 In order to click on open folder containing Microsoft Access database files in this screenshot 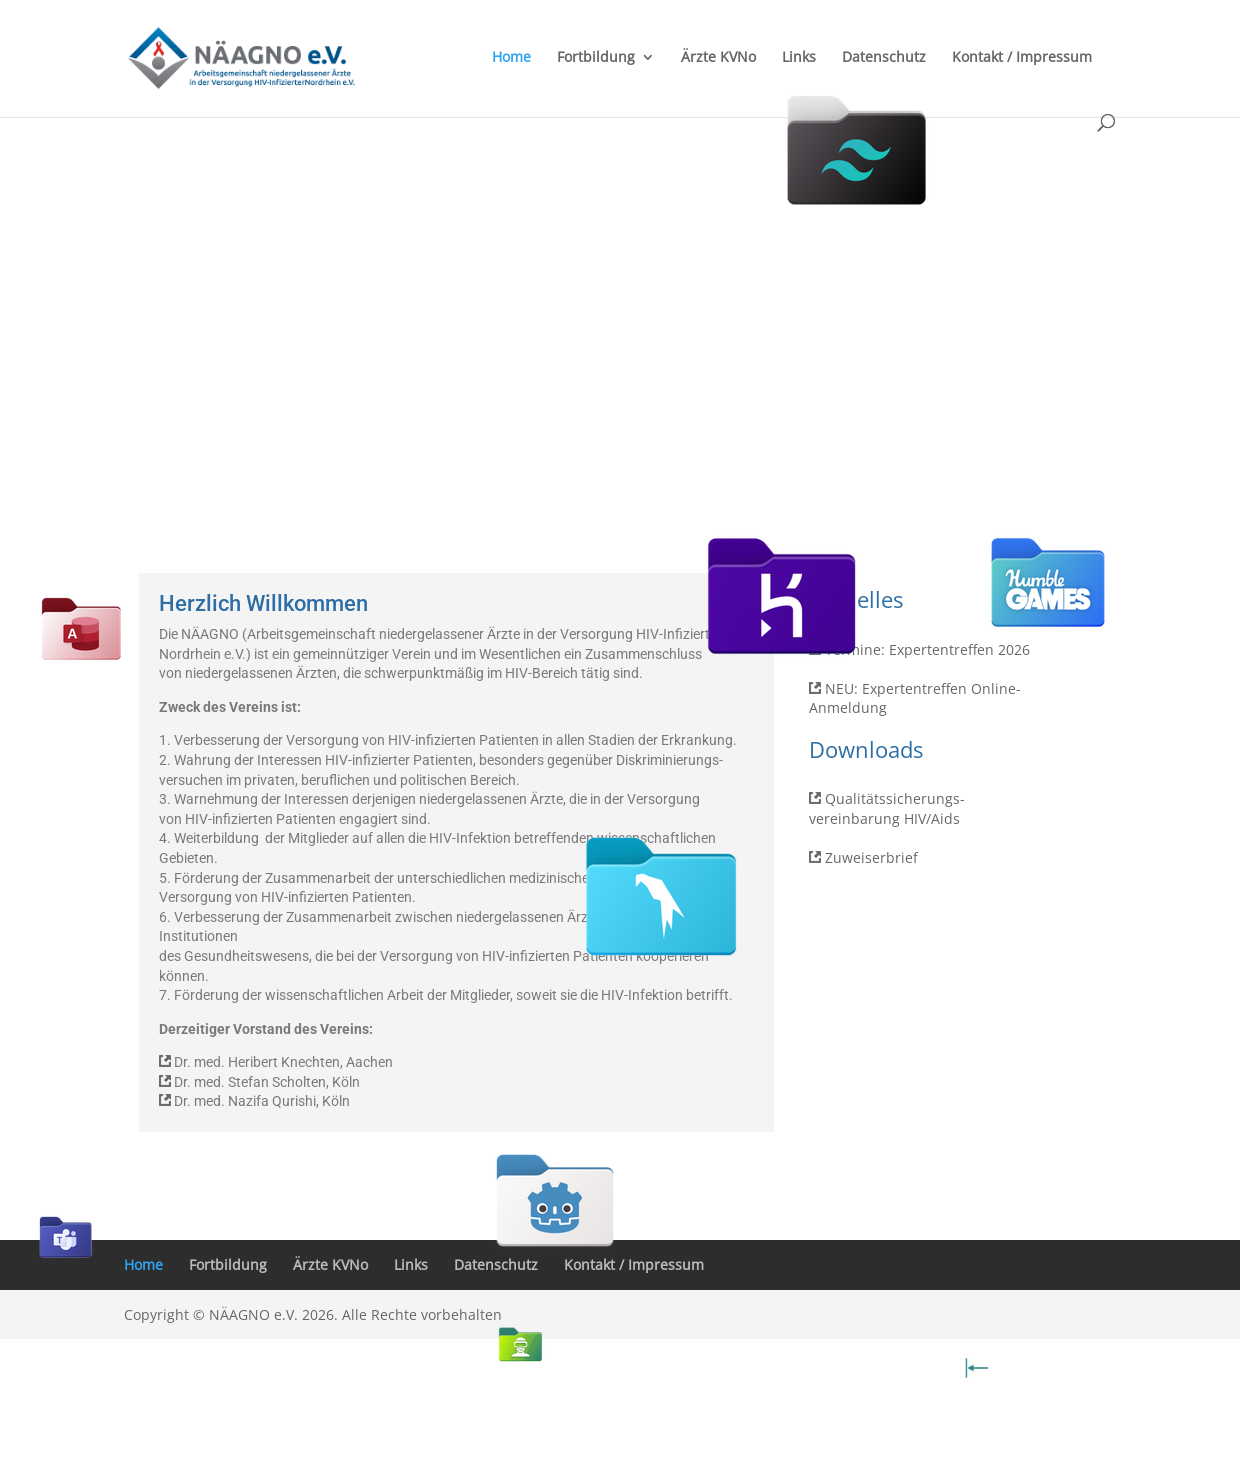, I will do `click(81, 631)`.